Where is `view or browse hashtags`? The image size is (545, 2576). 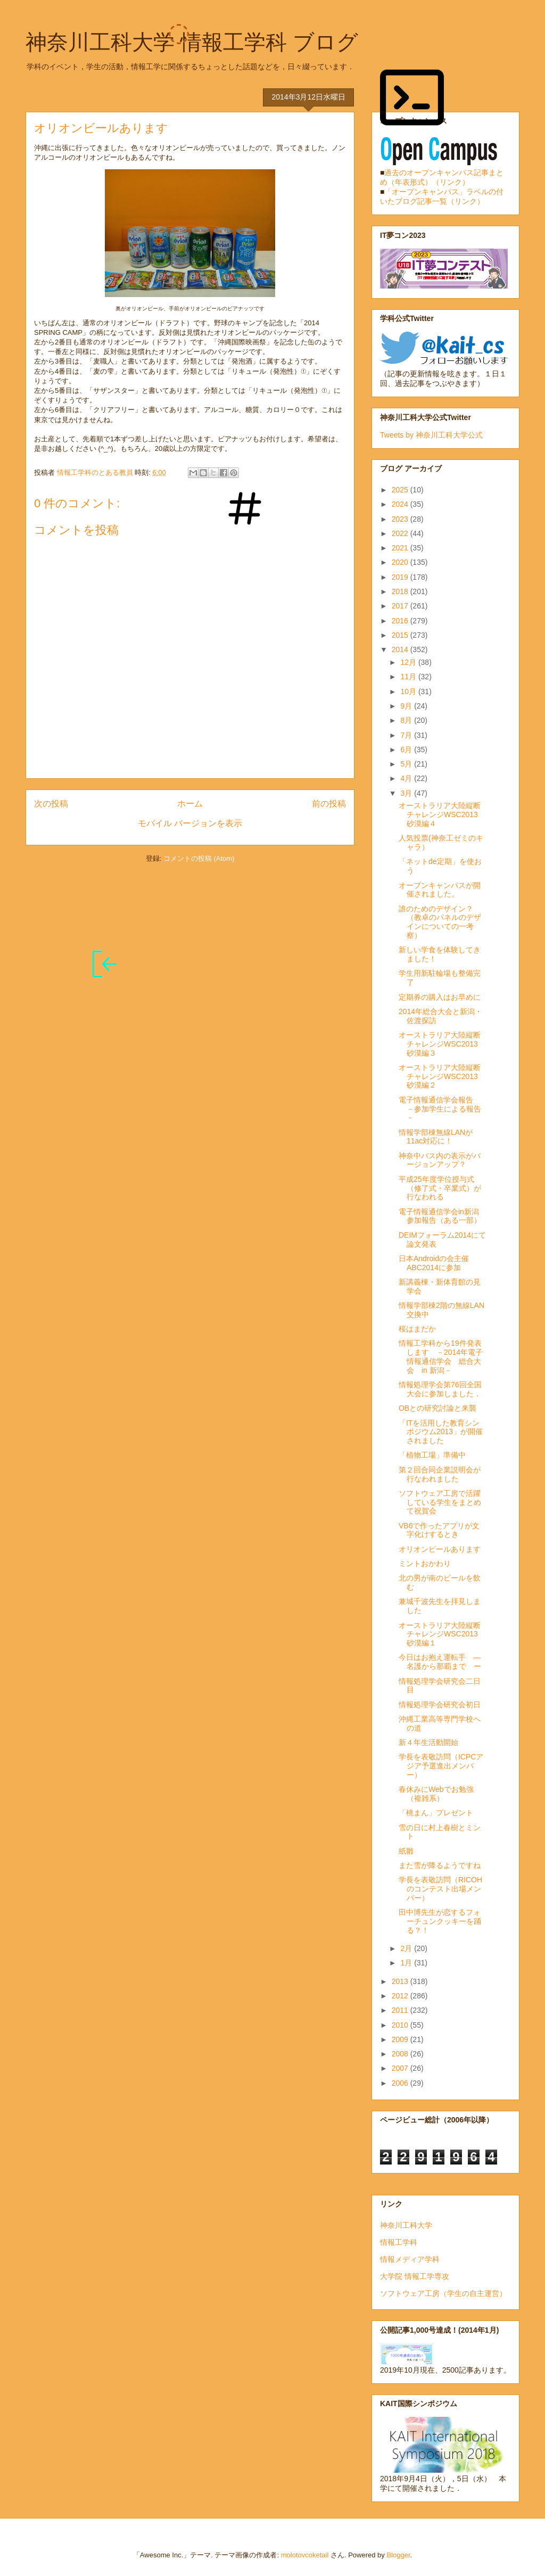 view or browse hashtags is located at coordinates (245, 508).